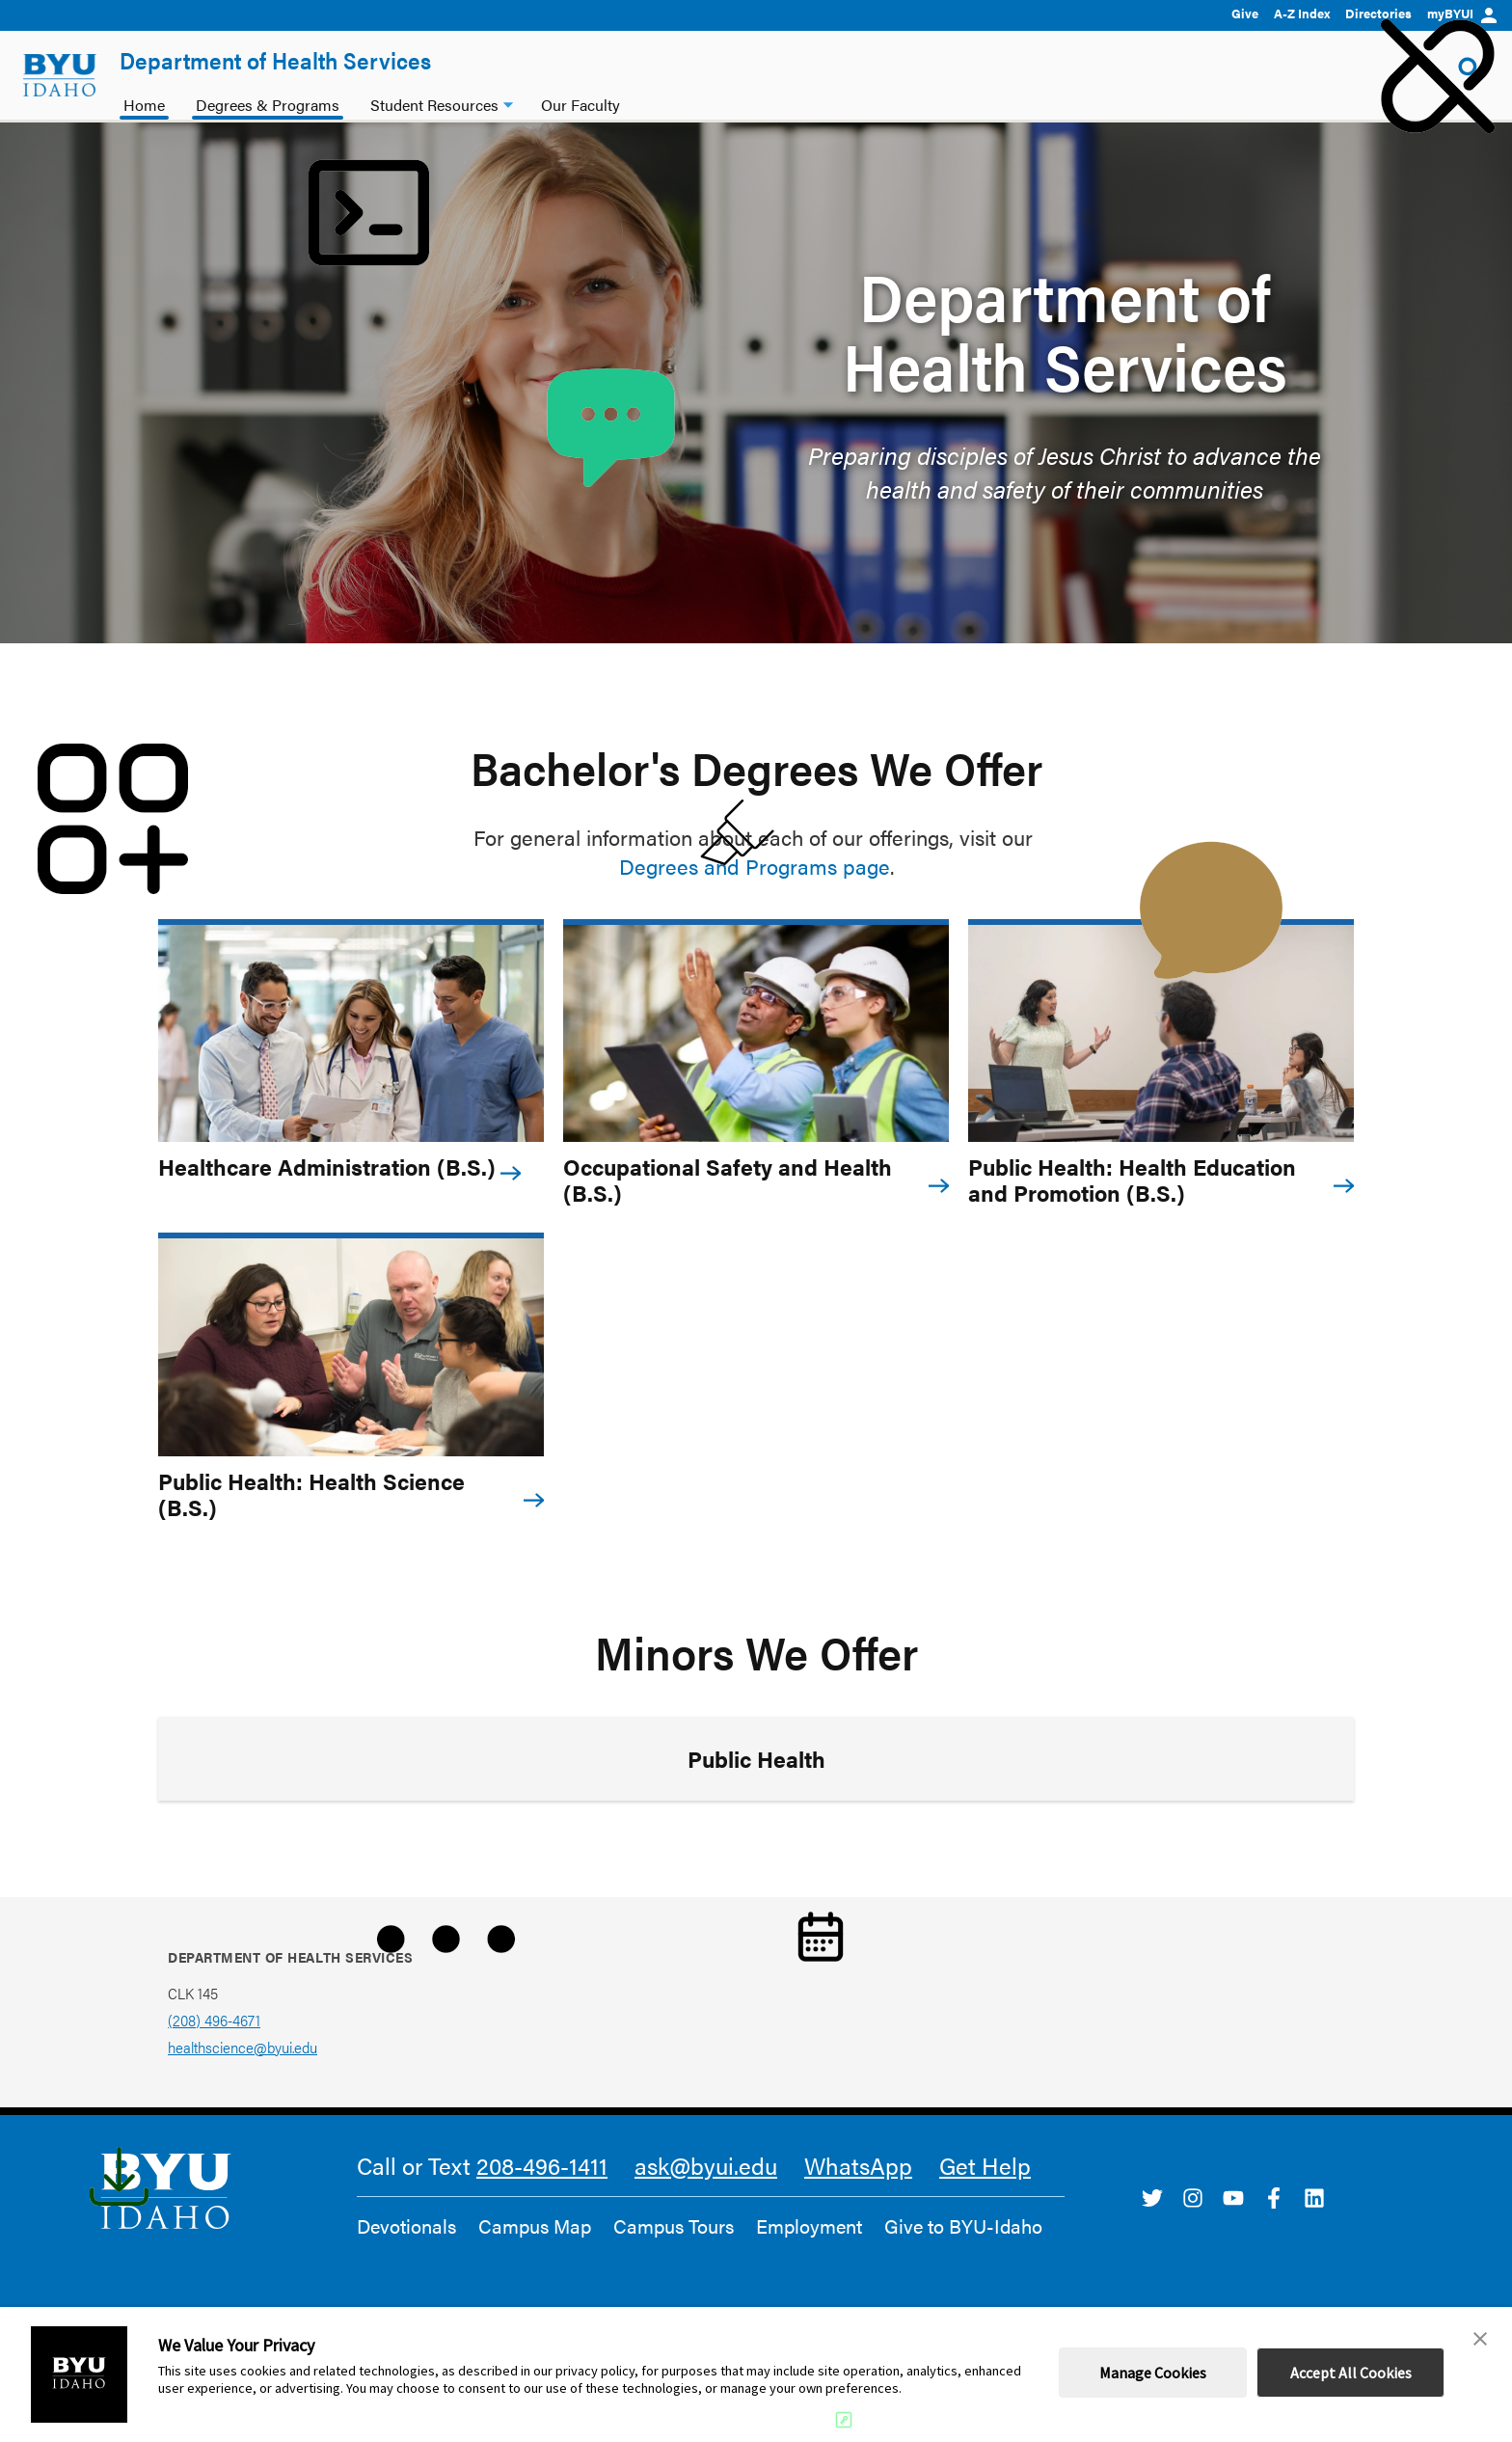  I want to click on download a file, so click(119, 2176).